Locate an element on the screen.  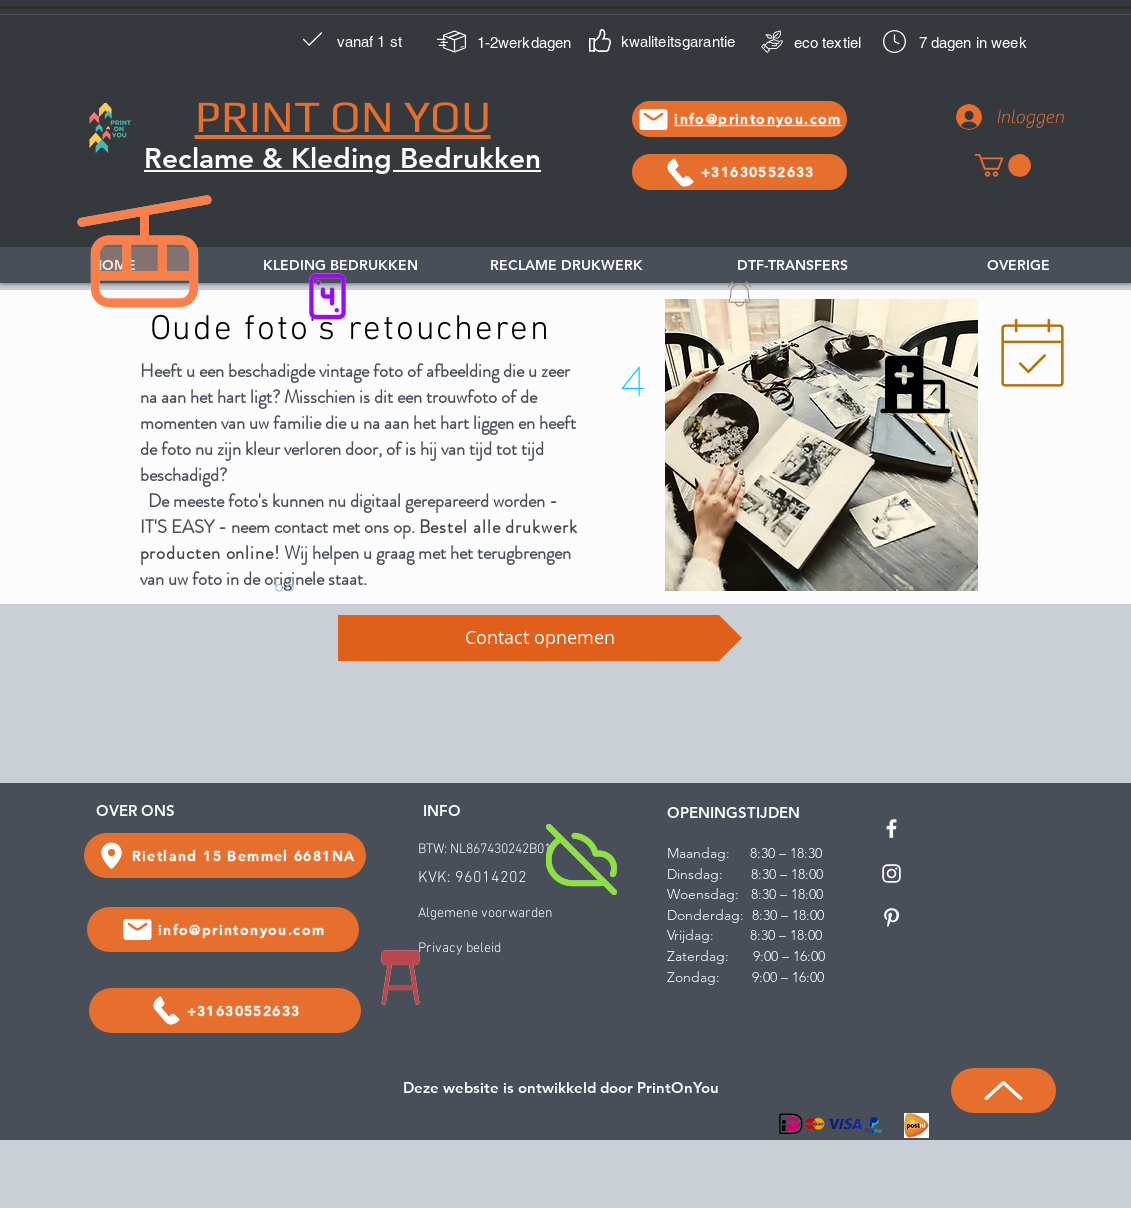
indicates step four in a sequence or process is located at coordinates (633, 381).